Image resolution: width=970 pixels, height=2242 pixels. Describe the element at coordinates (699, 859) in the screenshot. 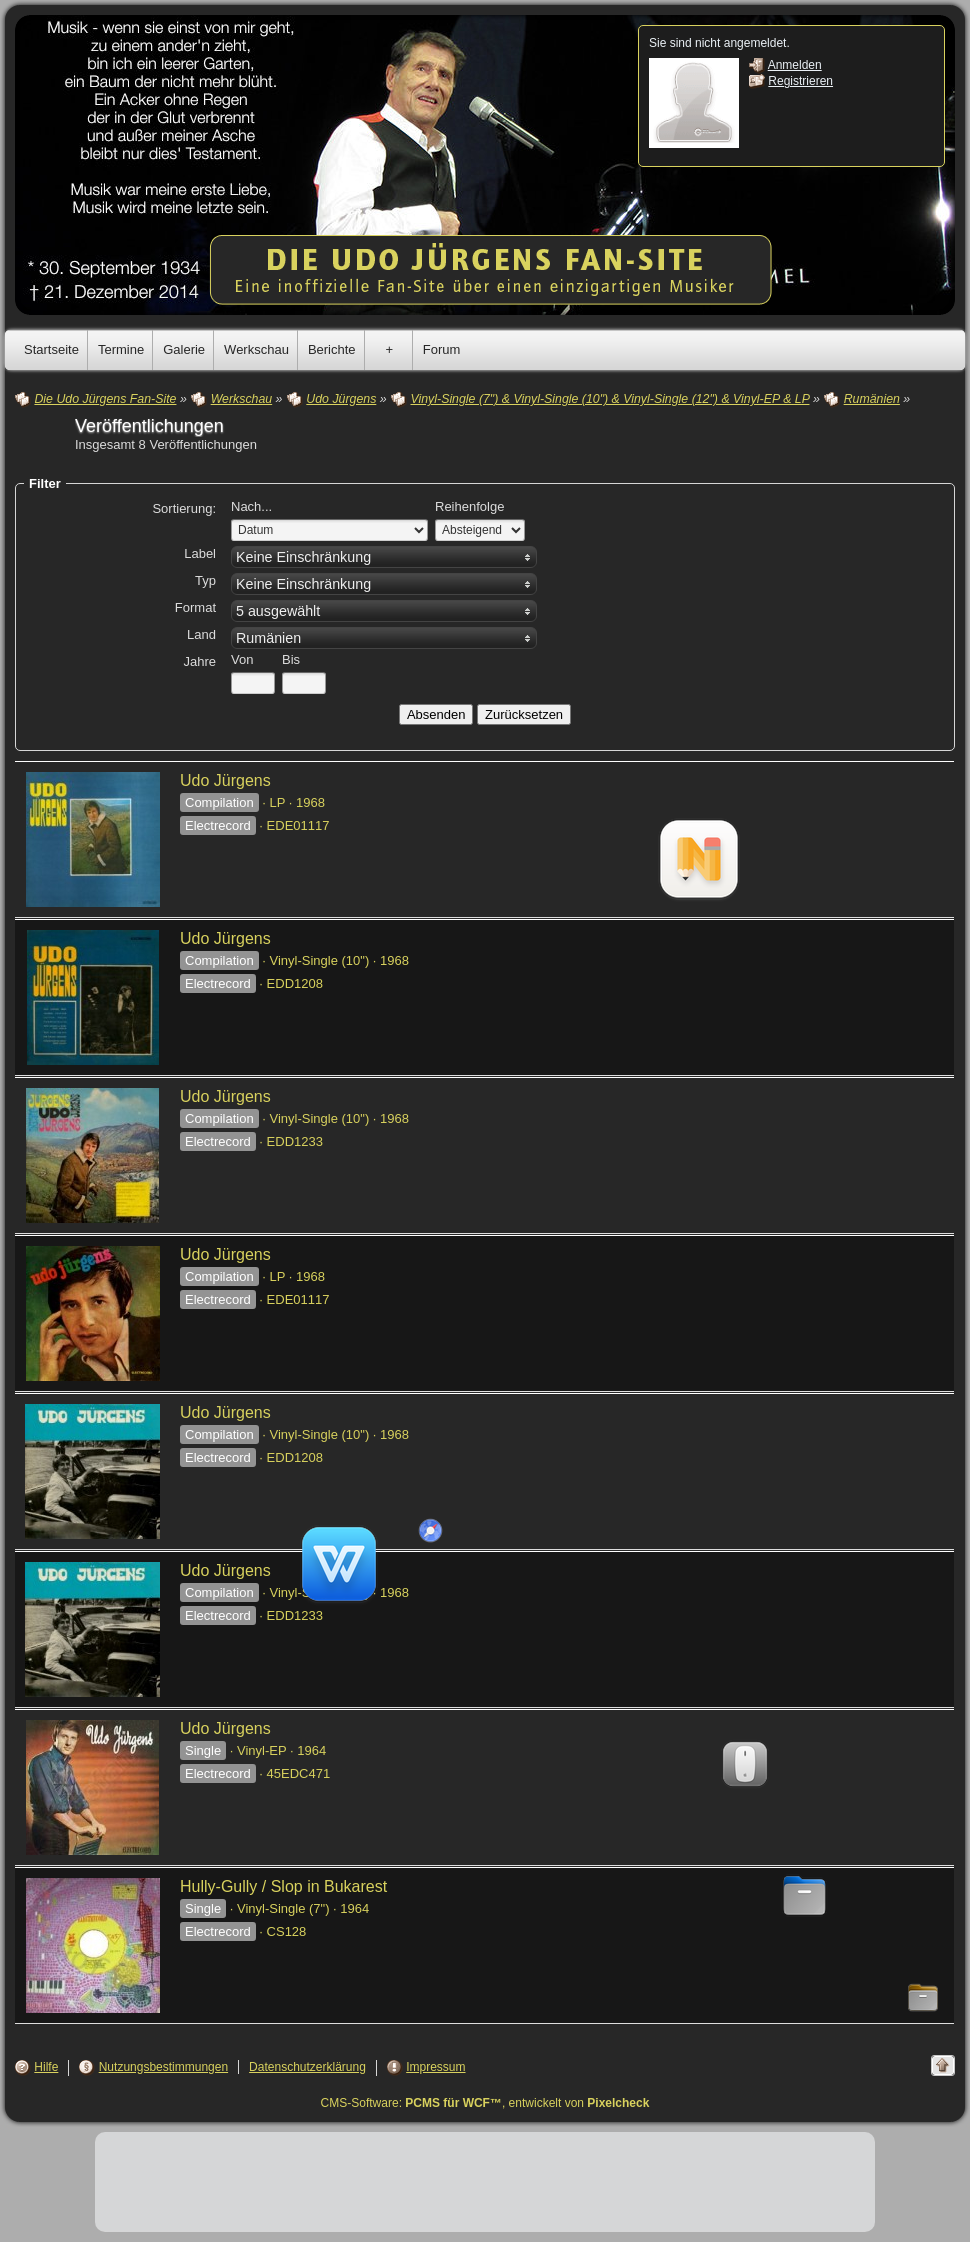

I see `open the Notable note-taking app` at that location.